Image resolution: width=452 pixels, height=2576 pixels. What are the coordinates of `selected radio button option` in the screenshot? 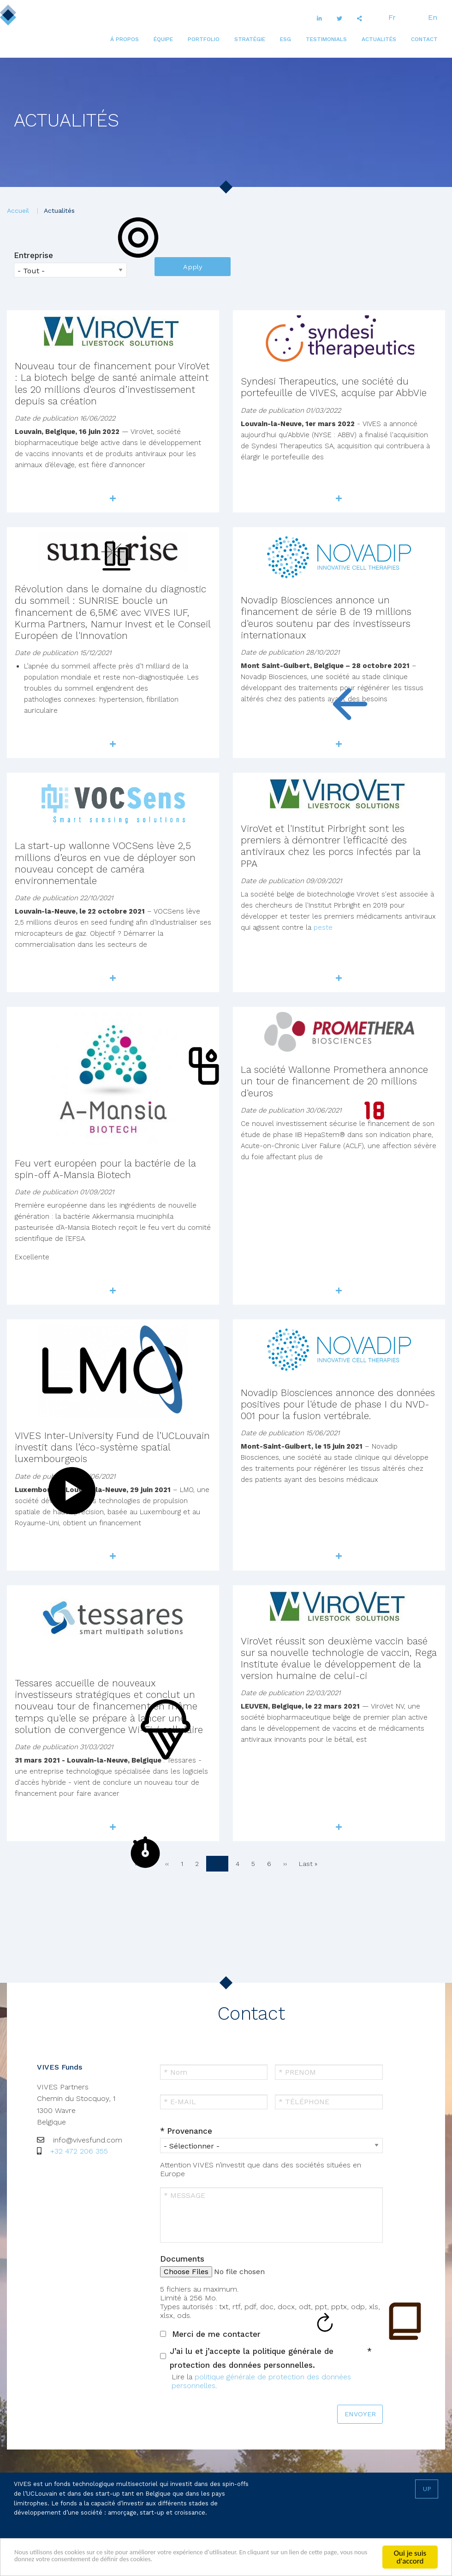 It's located at (138, 237).